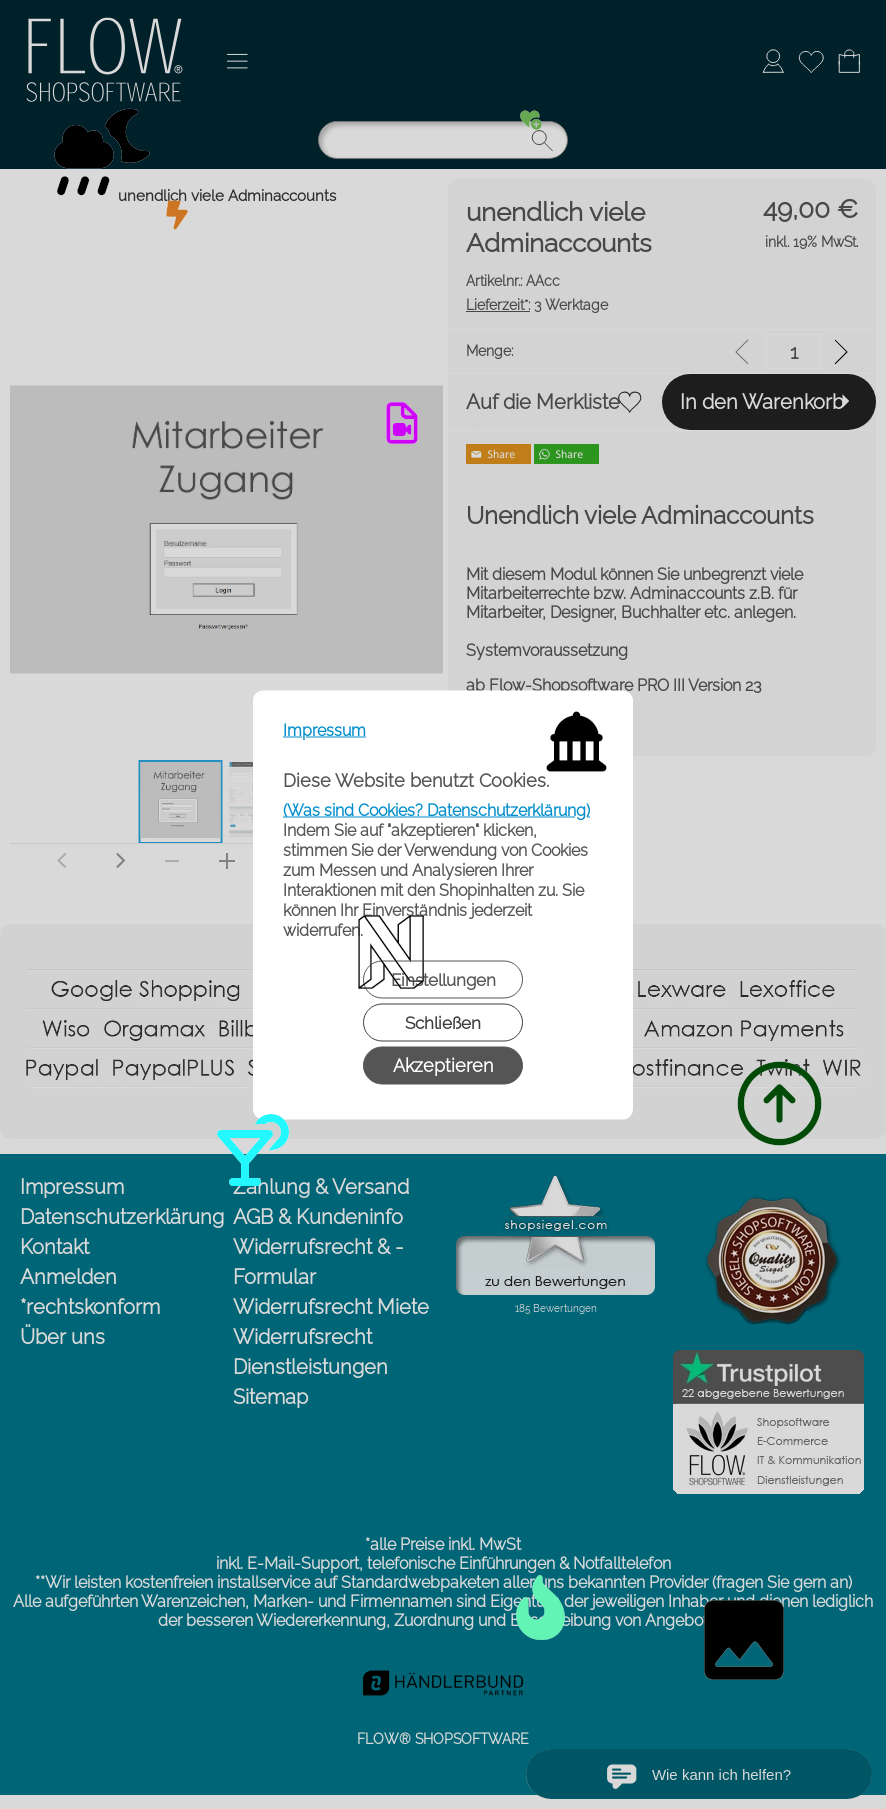 The image size is (886, 1809). Describe the element at coordinates (402, 423) in the screenshot. I see `view video file` at that location.